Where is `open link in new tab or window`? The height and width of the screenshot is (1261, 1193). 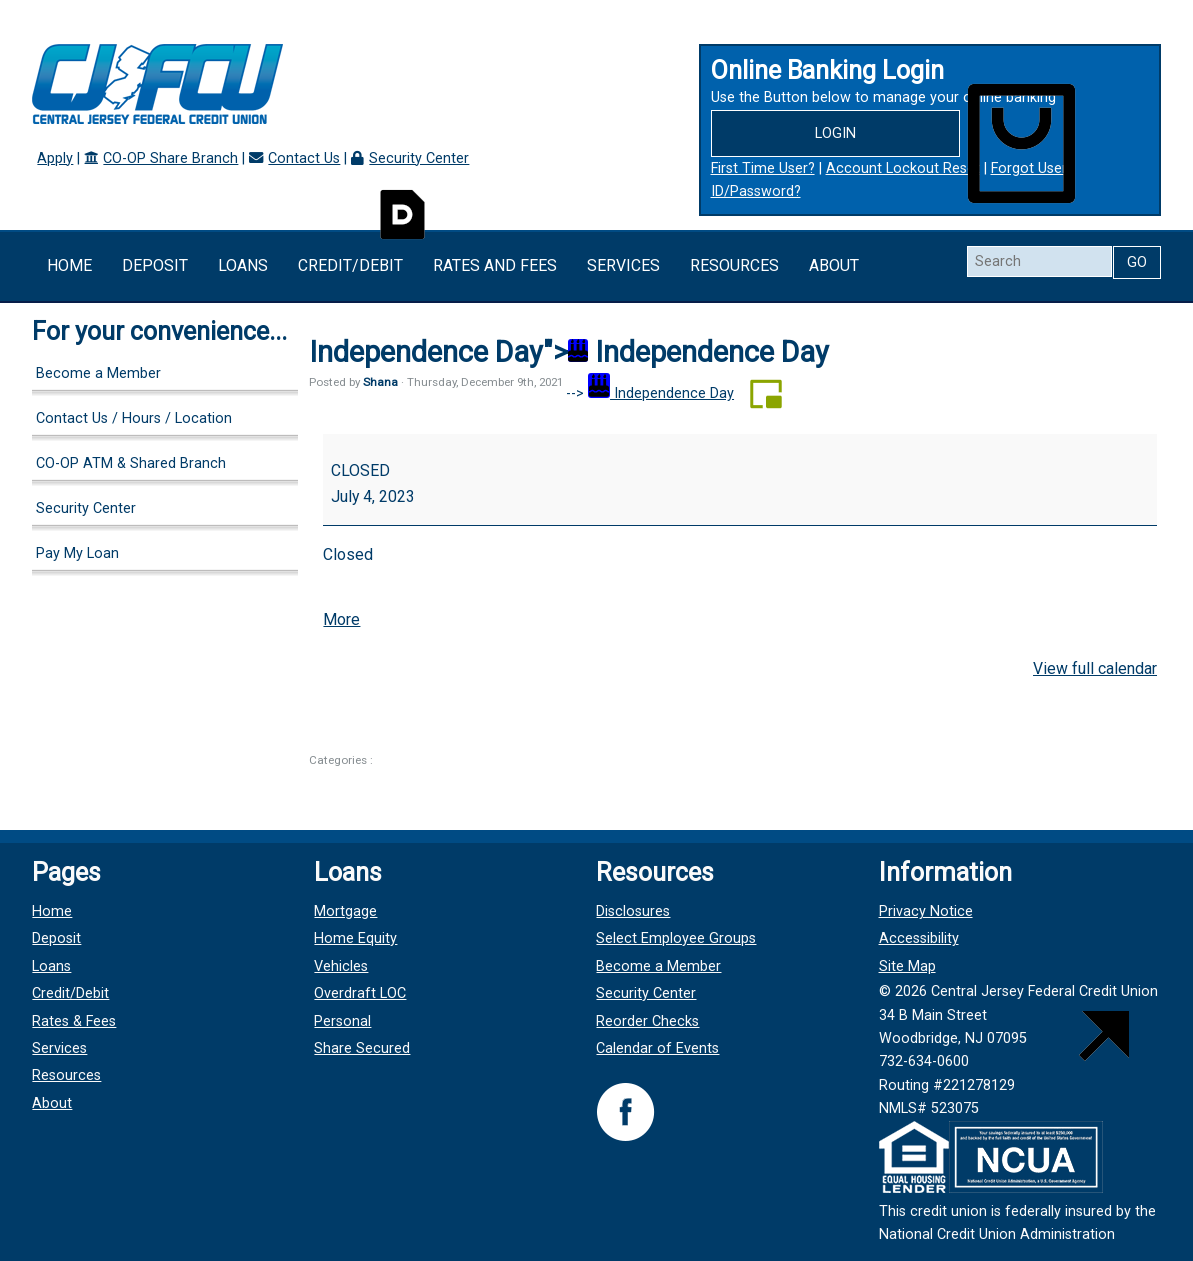
open link in new tab or window is located at coordinates (1104, 1036).